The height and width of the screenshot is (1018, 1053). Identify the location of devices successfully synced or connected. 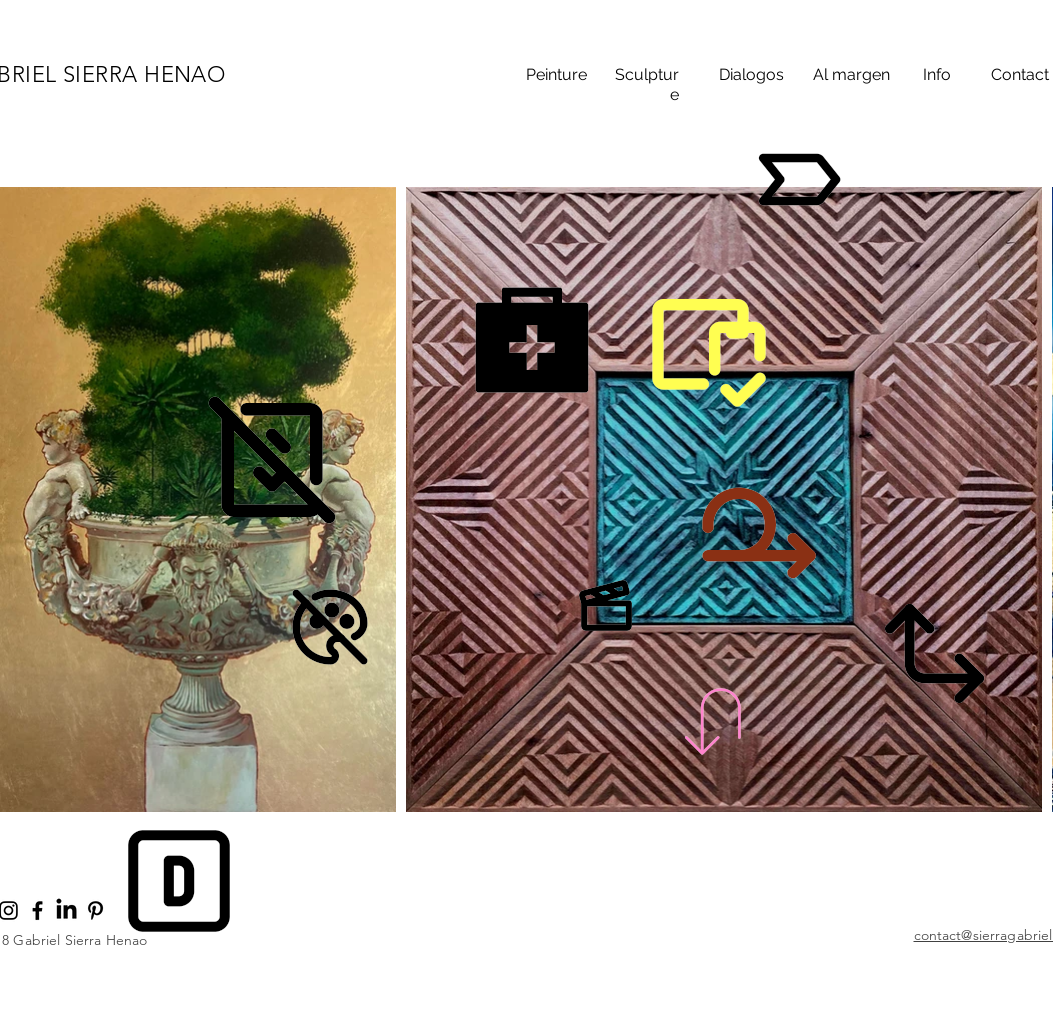
(709, 350).